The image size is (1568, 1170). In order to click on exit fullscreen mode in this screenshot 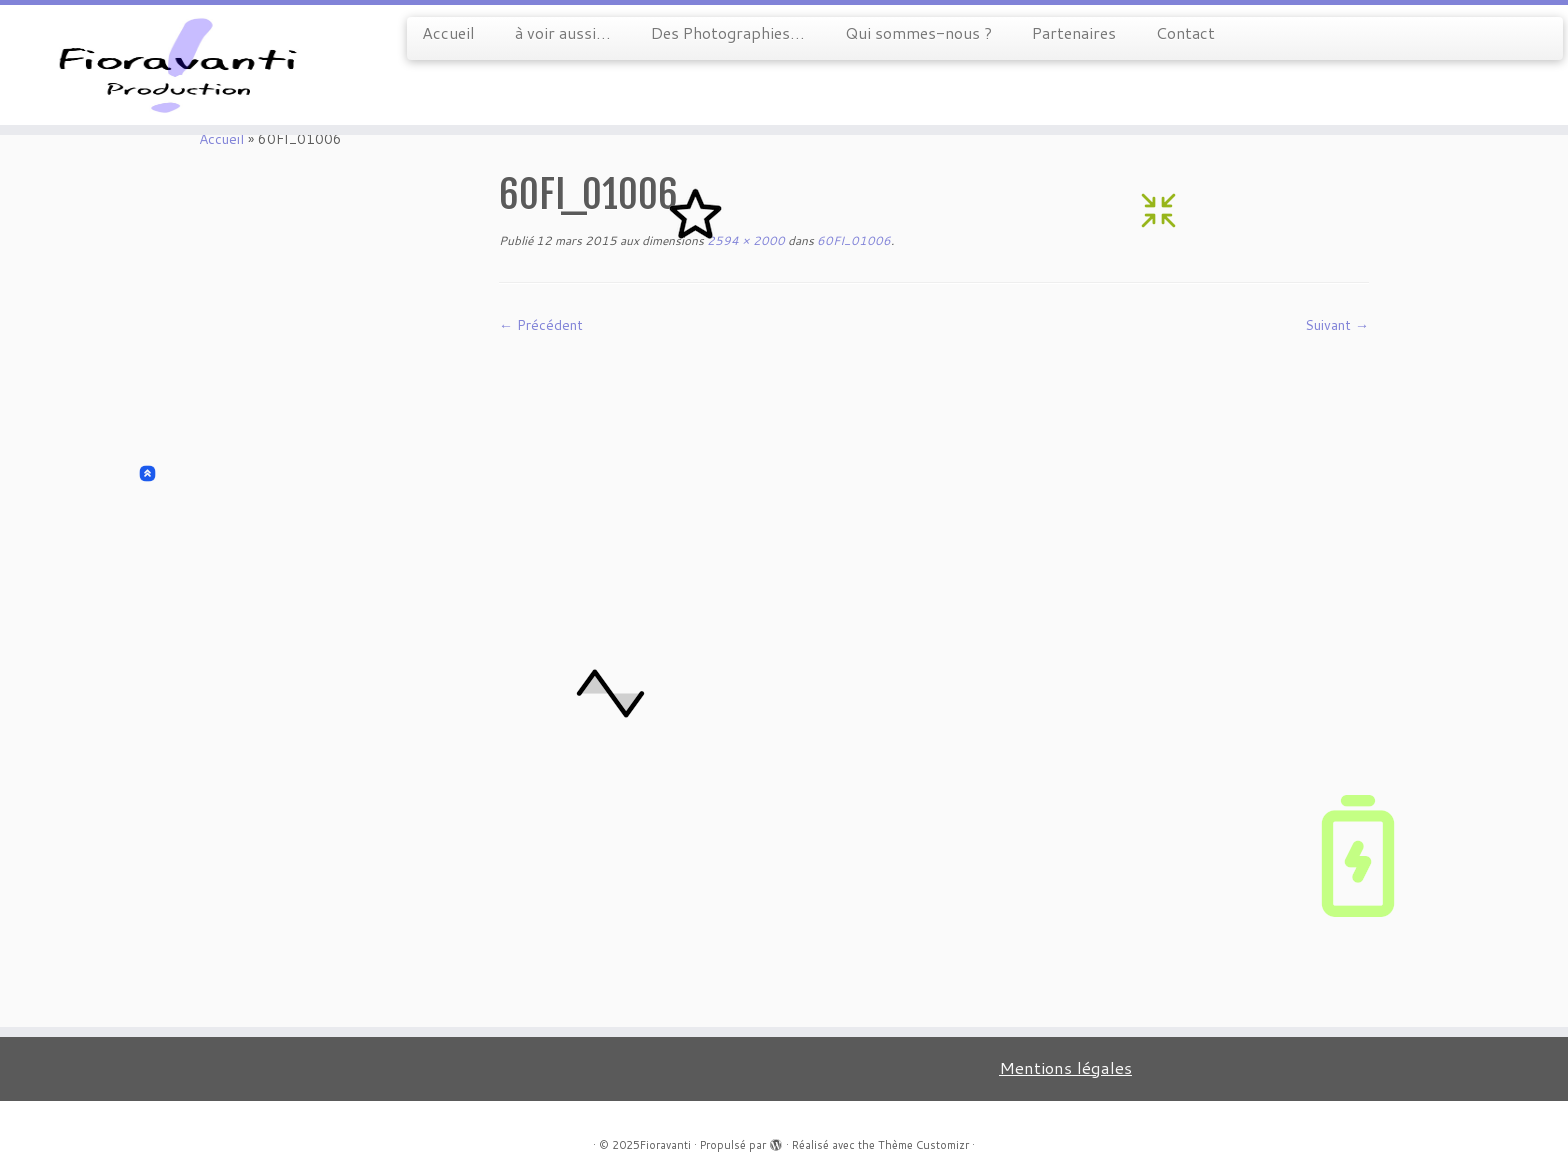, I will do `click(1158, 210)`.